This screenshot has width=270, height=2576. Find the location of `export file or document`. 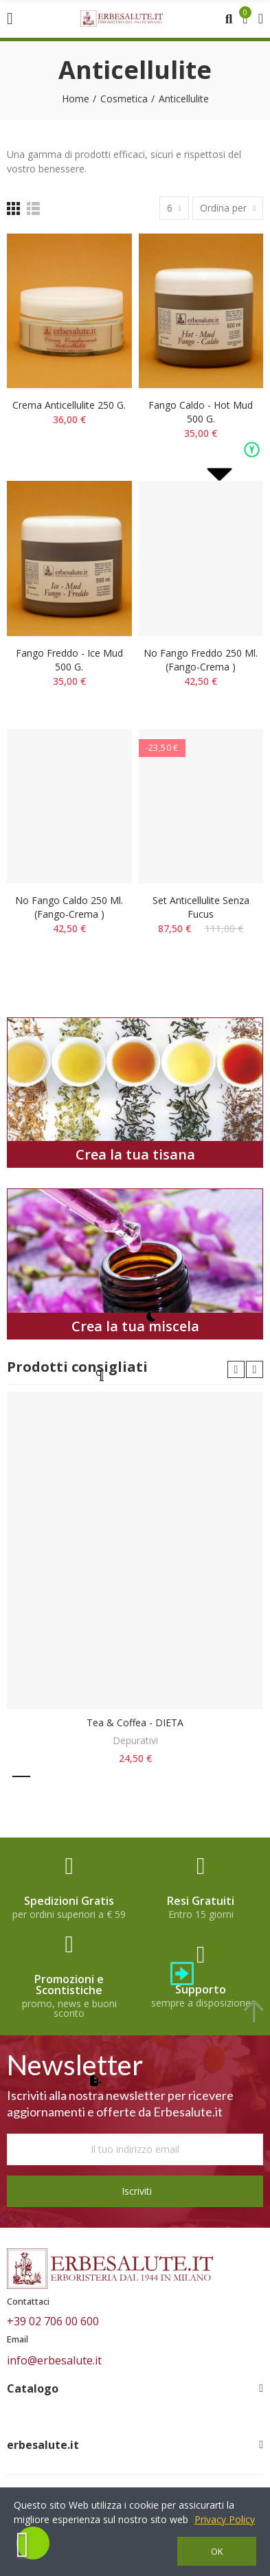

export file or document is located at coordinates (95, 2081).